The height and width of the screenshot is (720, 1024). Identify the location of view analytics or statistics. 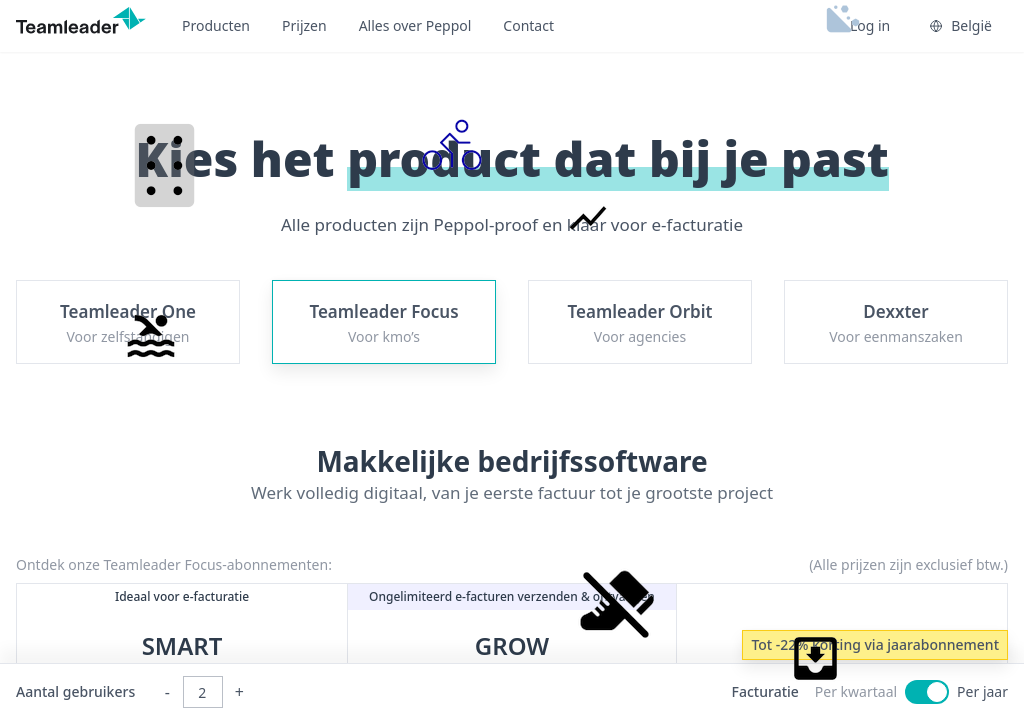
(588, 218).